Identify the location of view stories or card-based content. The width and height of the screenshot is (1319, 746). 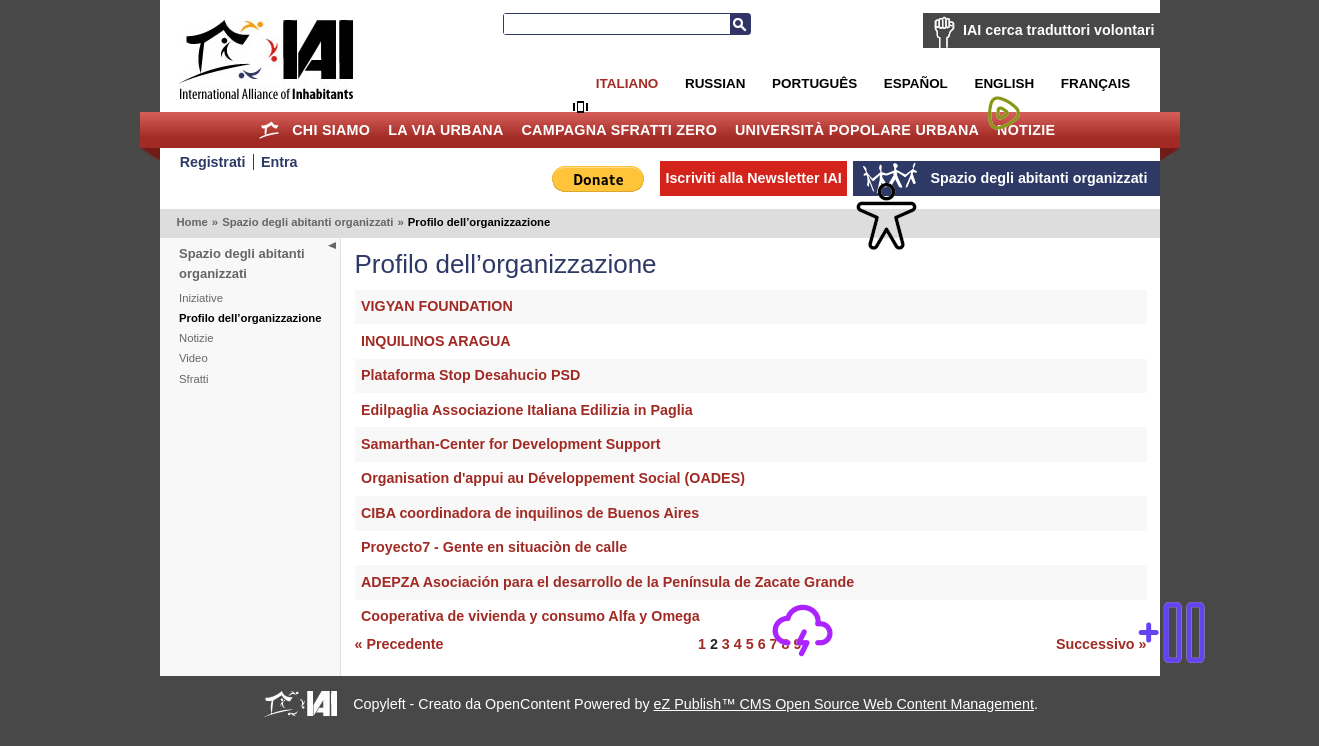
(580, 107).